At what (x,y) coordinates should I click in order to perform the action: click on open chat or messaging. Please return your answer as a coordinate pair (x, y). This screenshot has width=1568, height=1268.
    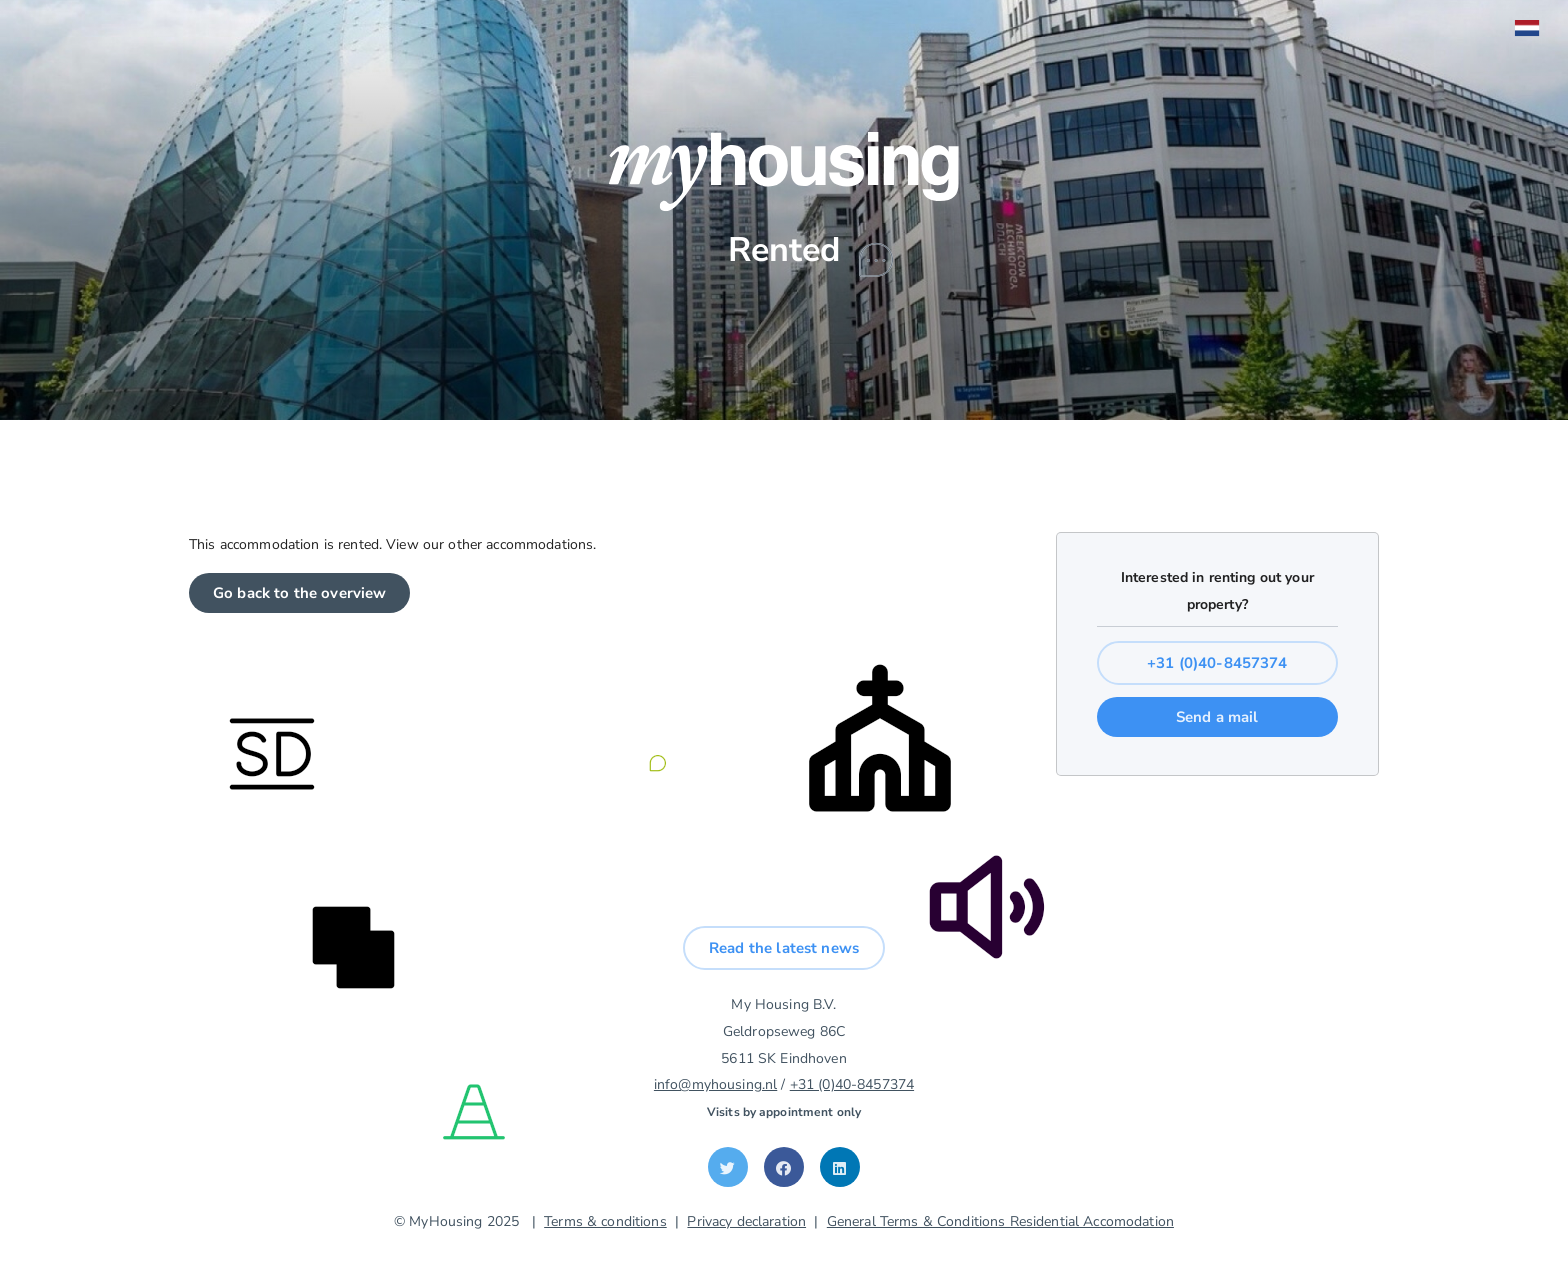
    Looking at the image, I should click on (875, 260).